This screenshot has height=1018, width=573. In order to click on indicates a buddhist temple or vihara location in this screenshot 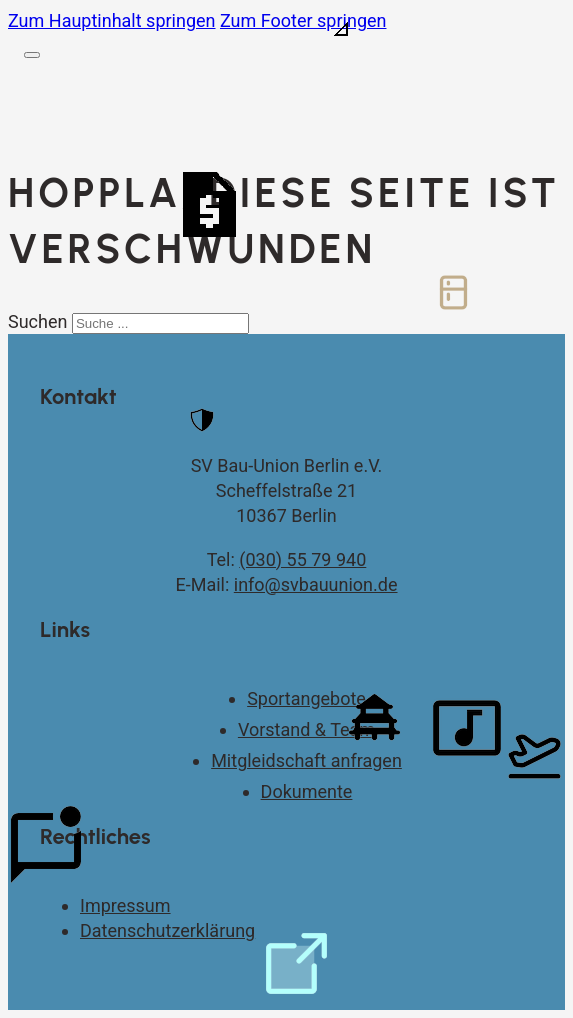, I will do `click(374, 717)`.